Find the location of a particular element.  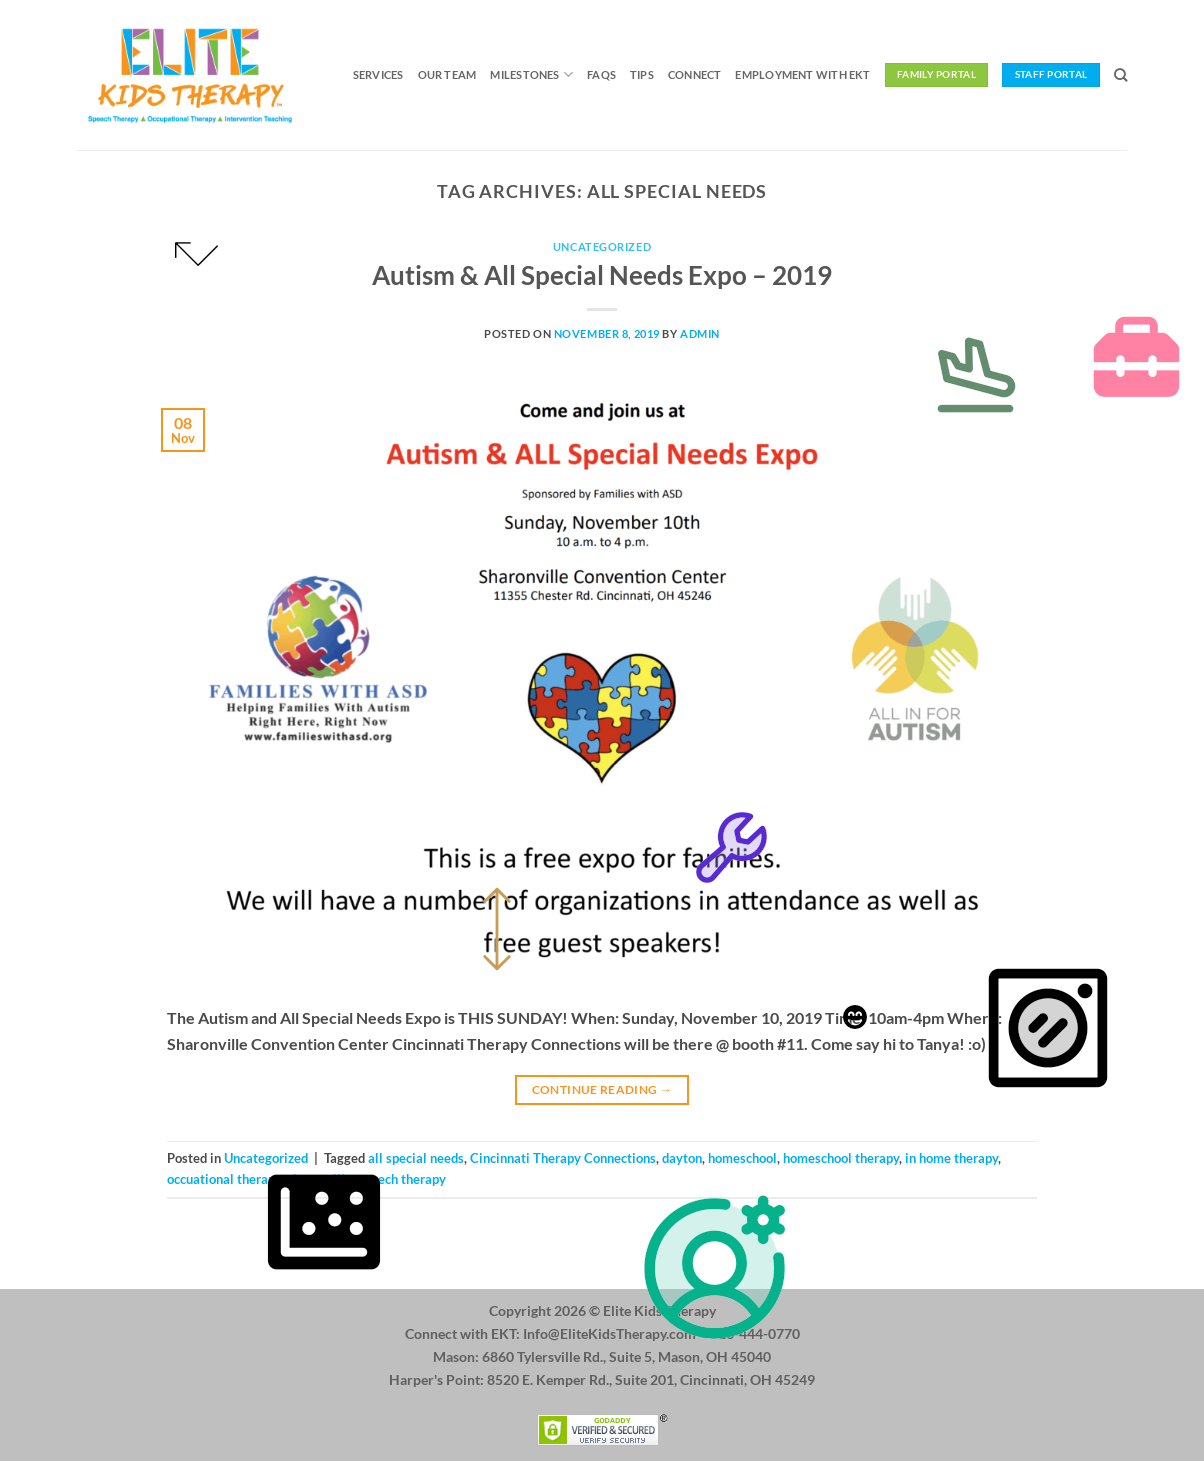

add a reaction to a message is located at coordinates (855, 1017).